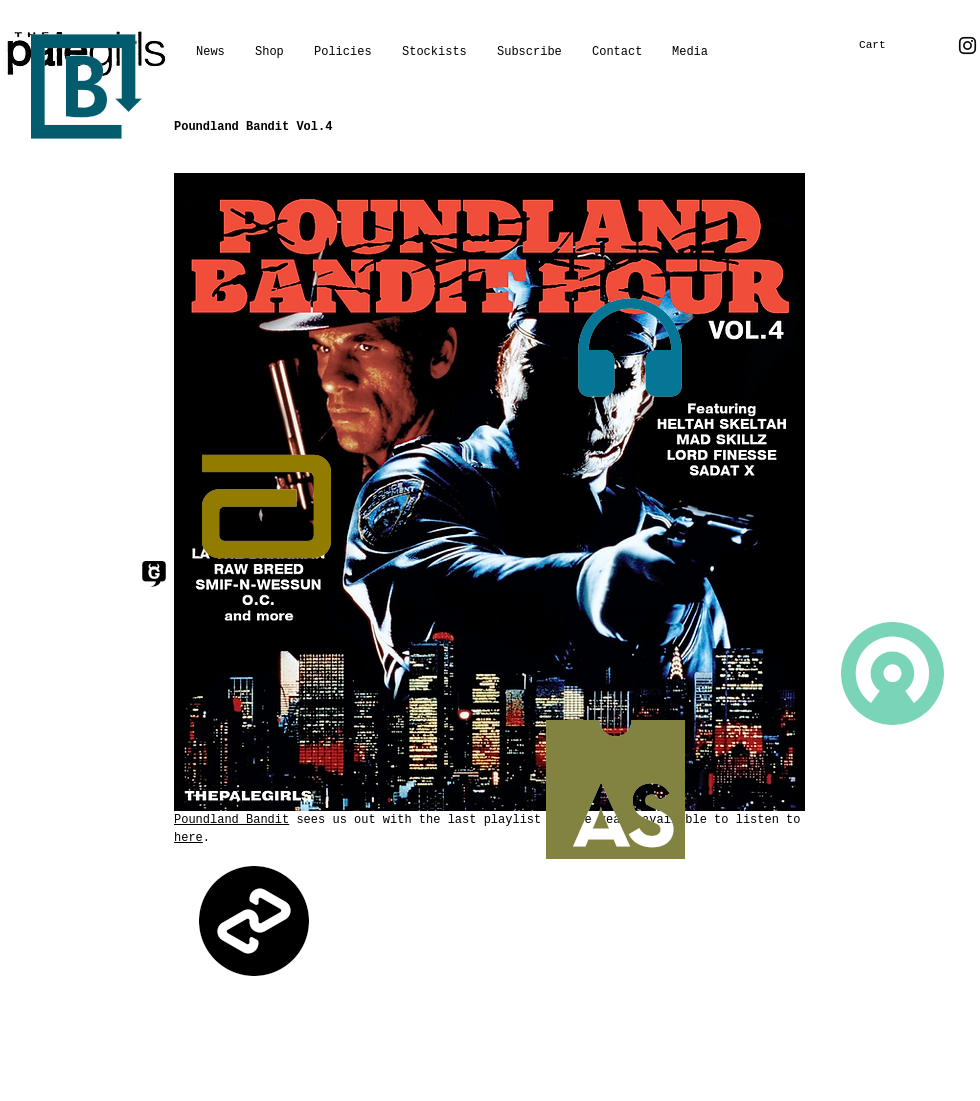 This screenshot has width=980, height=1101. Describe the element at coordinates (154, 574) in the screenshot. I see `link to GNU Social profile` at that location.